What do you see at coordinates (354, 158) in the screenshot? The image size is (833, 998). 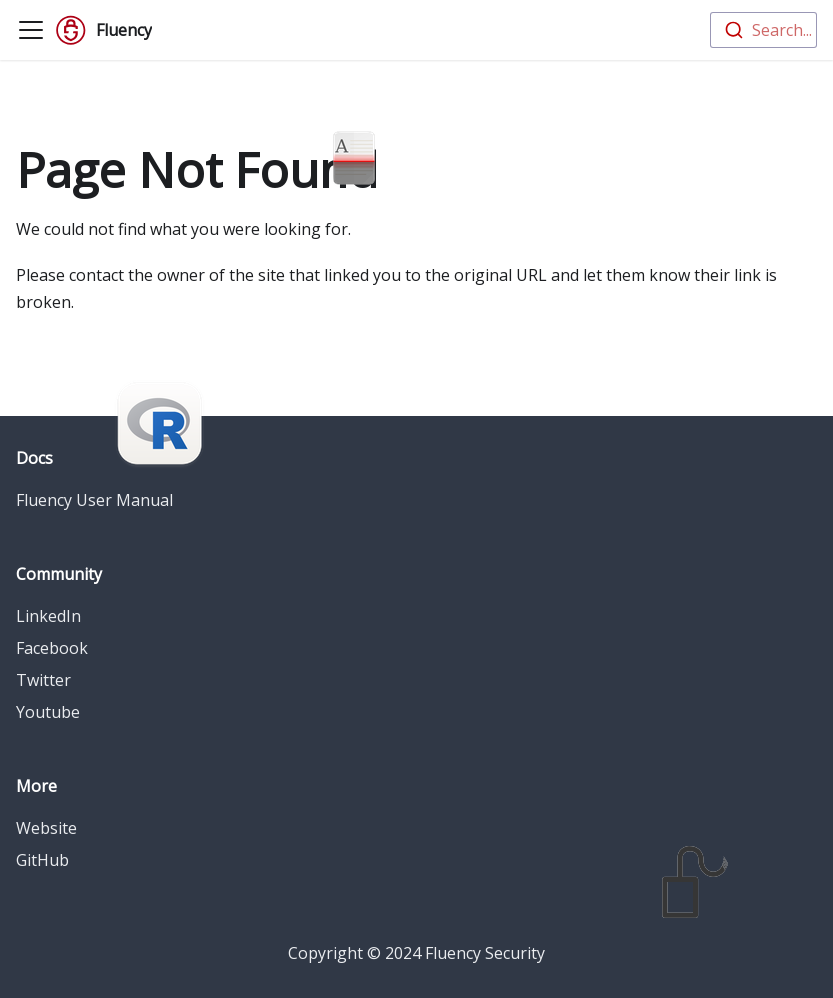 I see `open document scanner app` at bounding box center [354, 158].